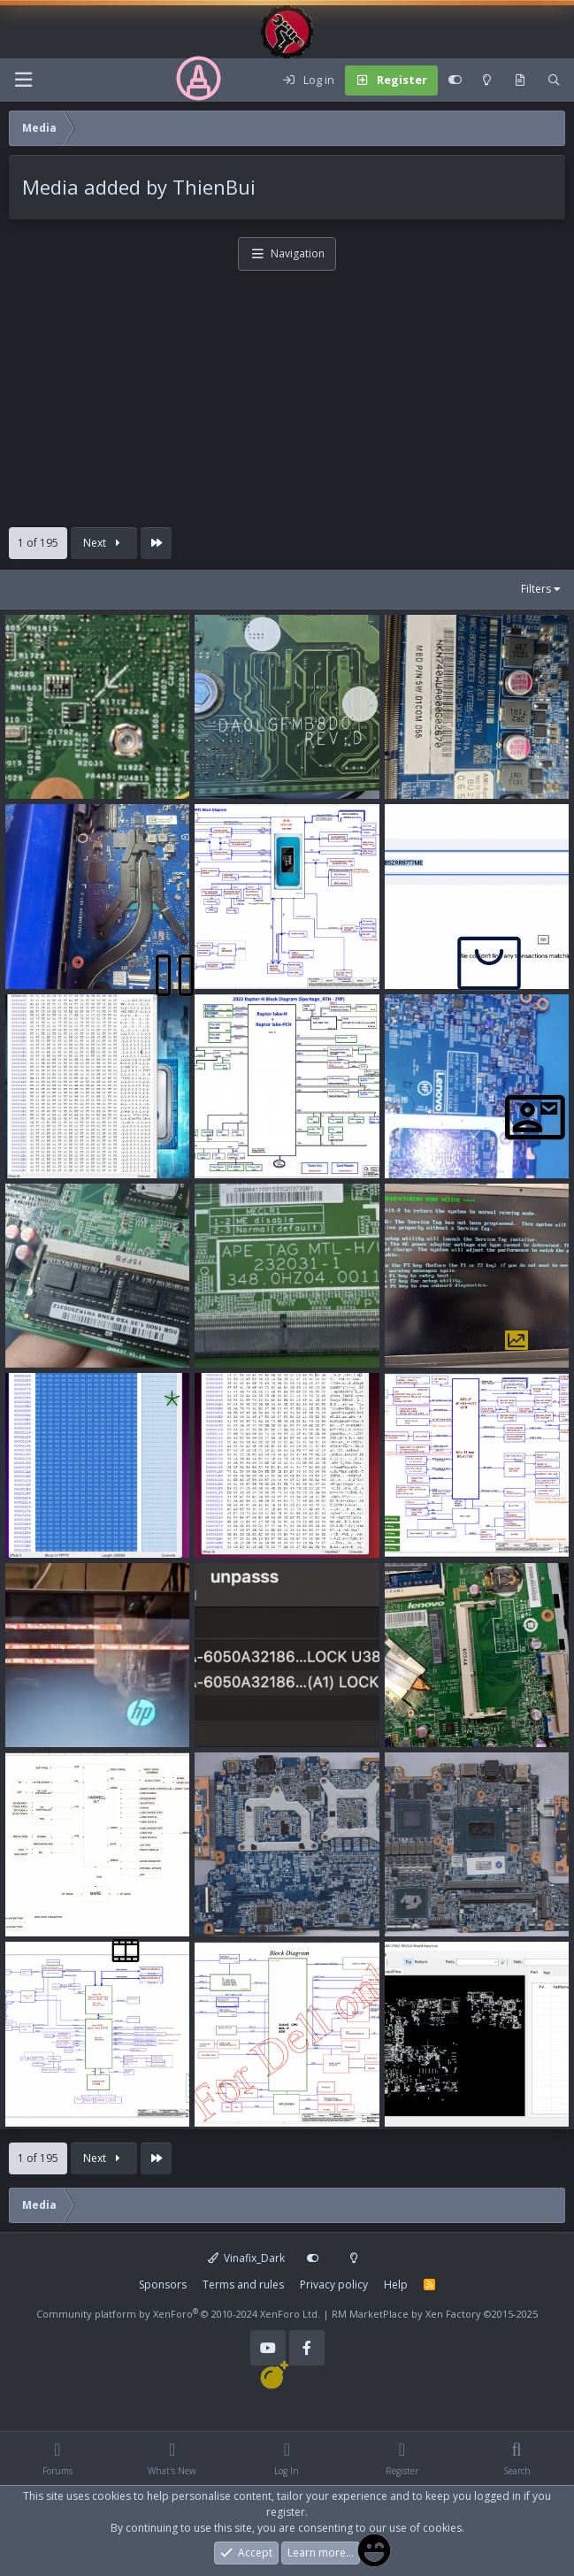 This screenshot has width=574, height=2576. I want to click on pause media playback, so click(174, 975).